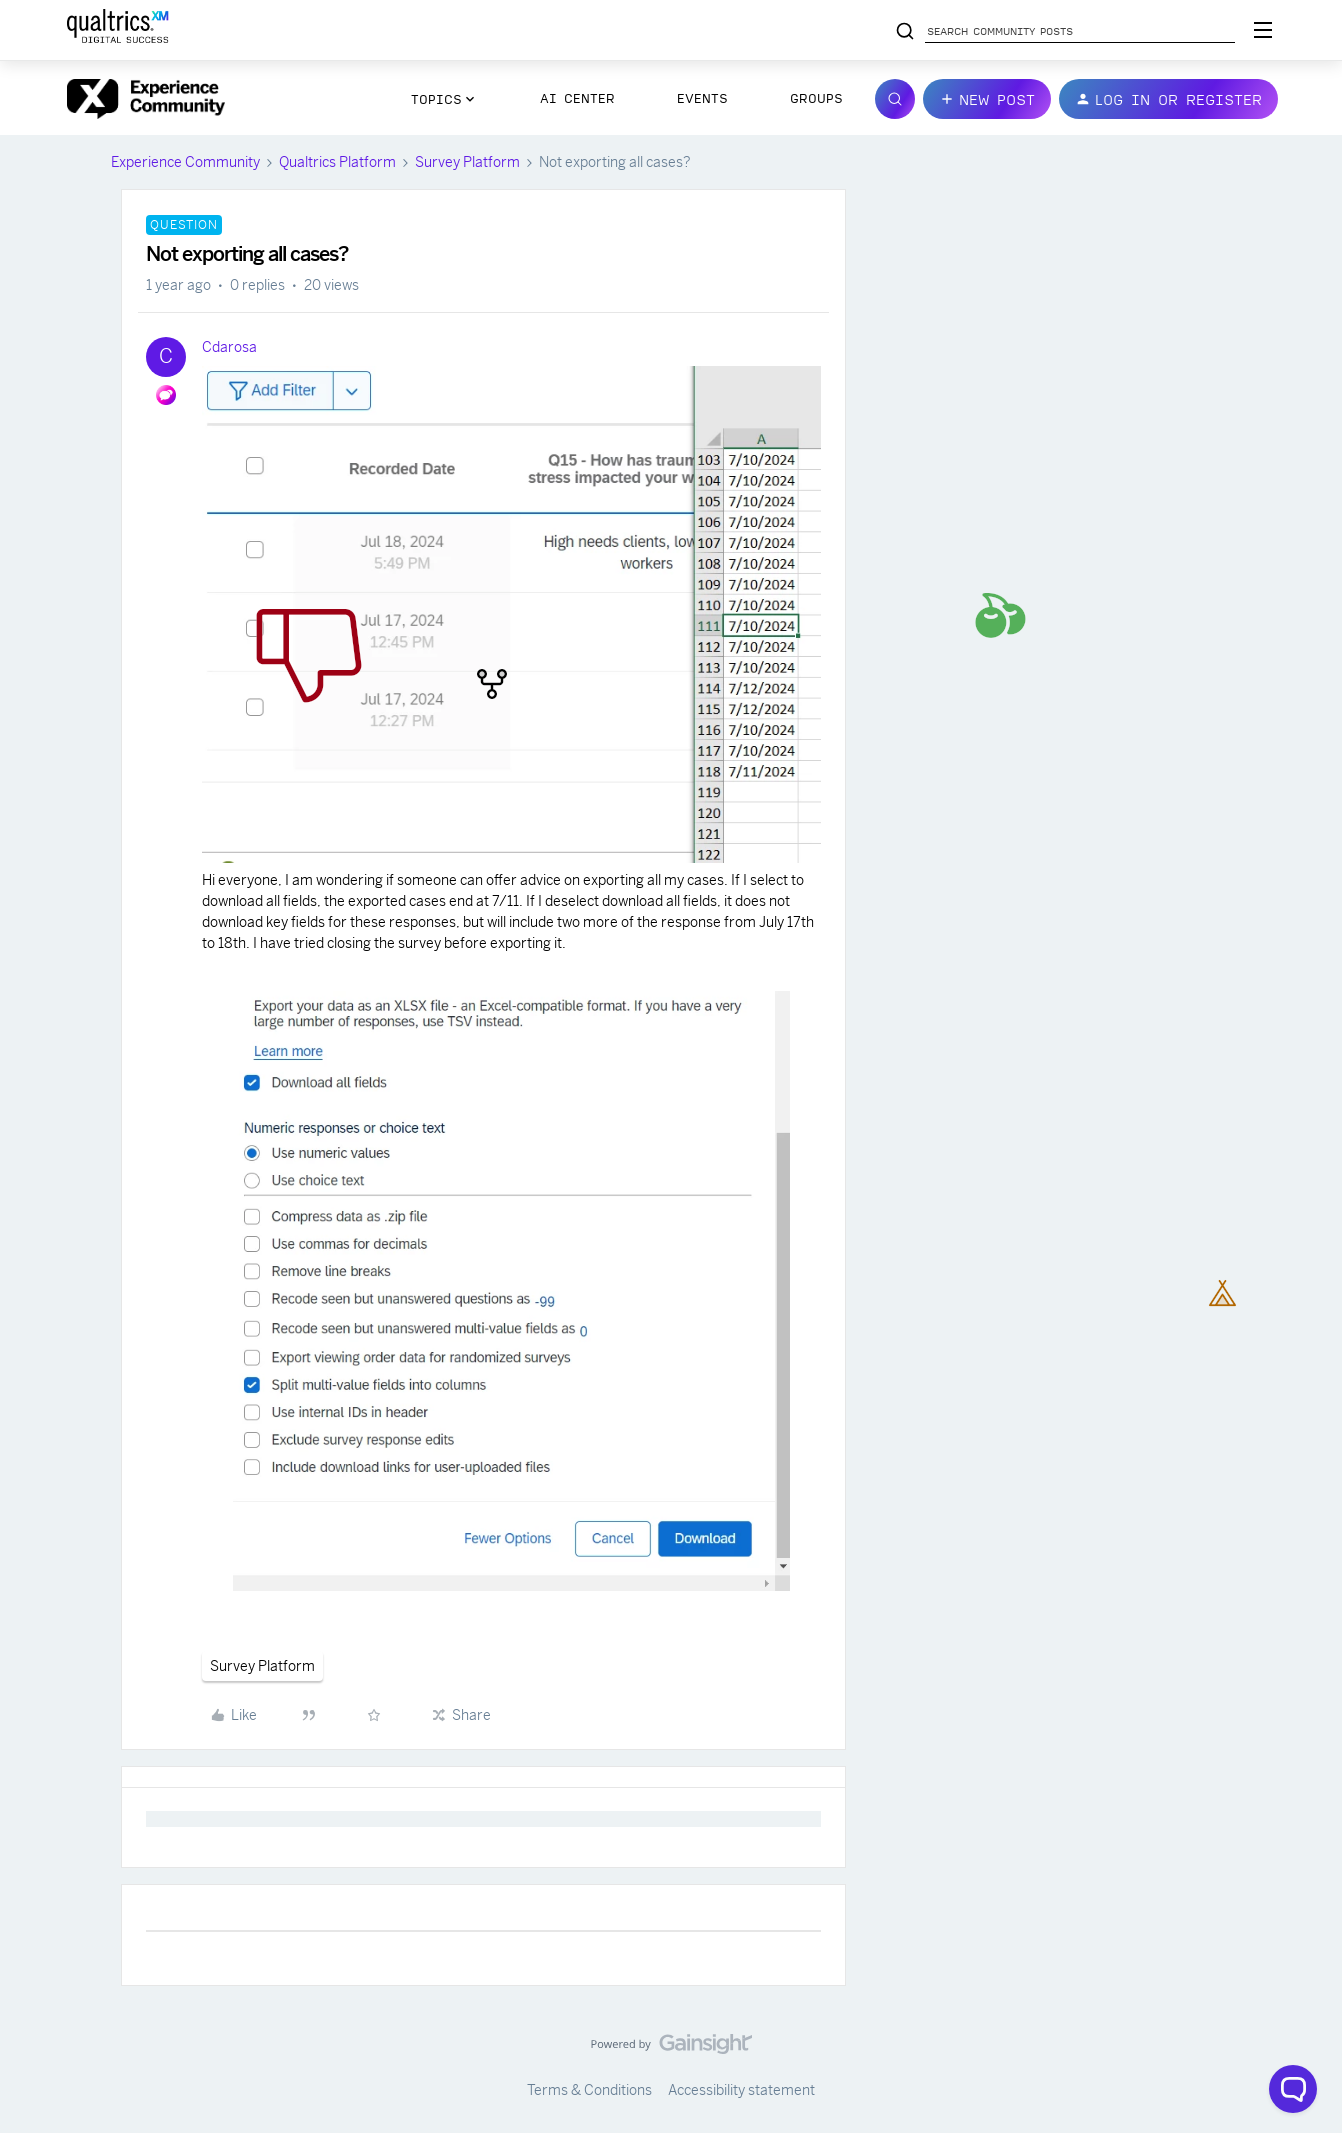 The width and height of the screenshot is (1342, 2133). What do you see at coordinates (309, 650) in the screenshot?
I see `dislike or downvote content` at bounding box center [309, 650].